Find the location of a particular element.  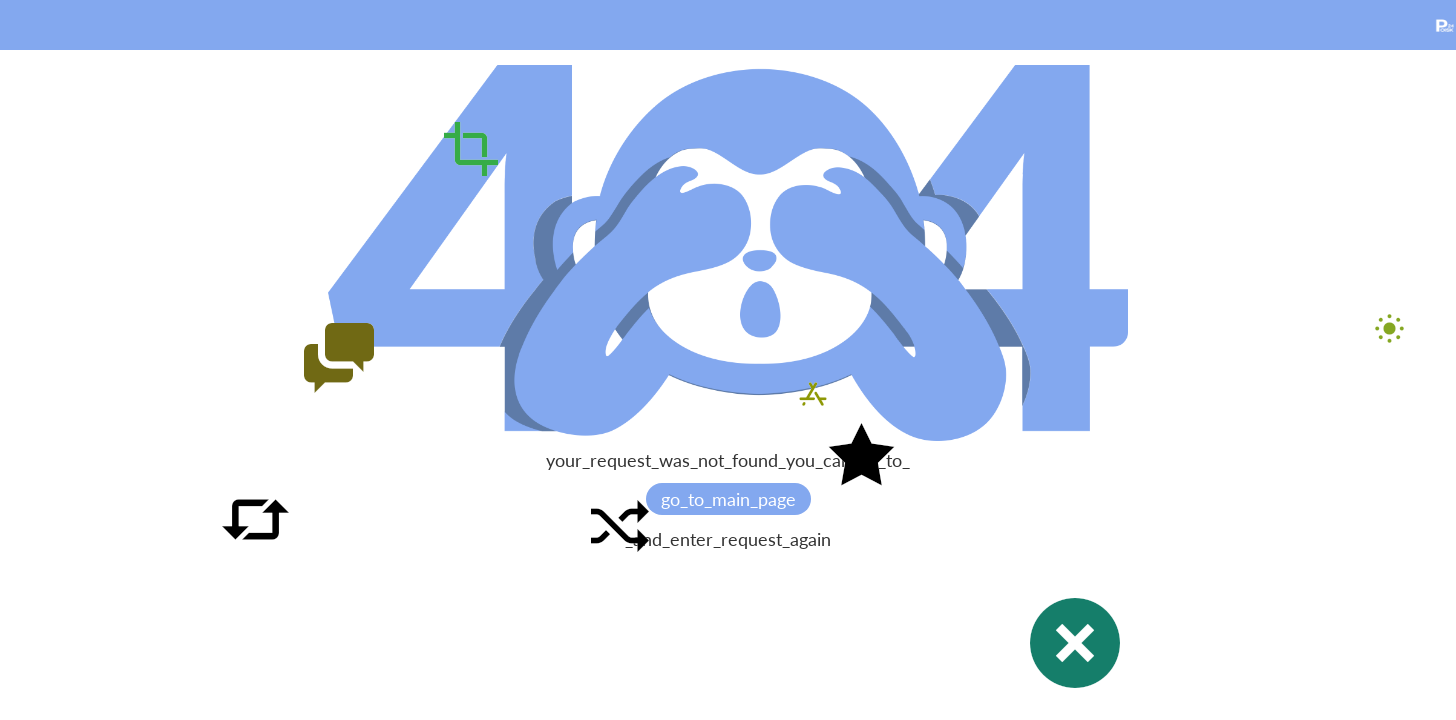

decrease screen brightness is located at coordinates (1389, 328).